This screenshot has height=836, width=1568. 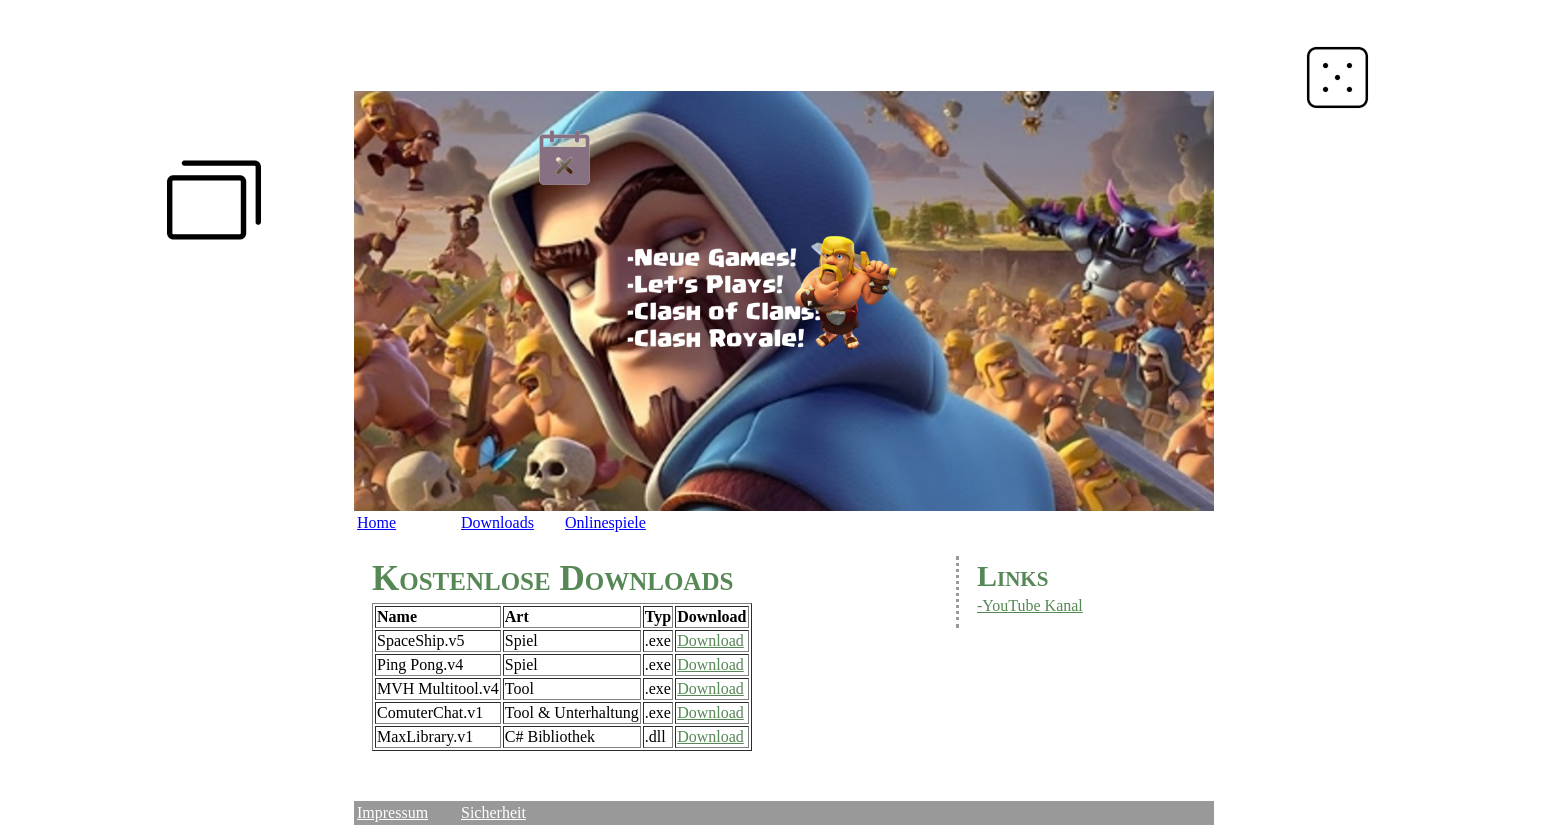 What do you see at coordinates (564, 159) in the screenshot?
I see `cancel or delete a scheduled event` at bounding box center [564, 159].